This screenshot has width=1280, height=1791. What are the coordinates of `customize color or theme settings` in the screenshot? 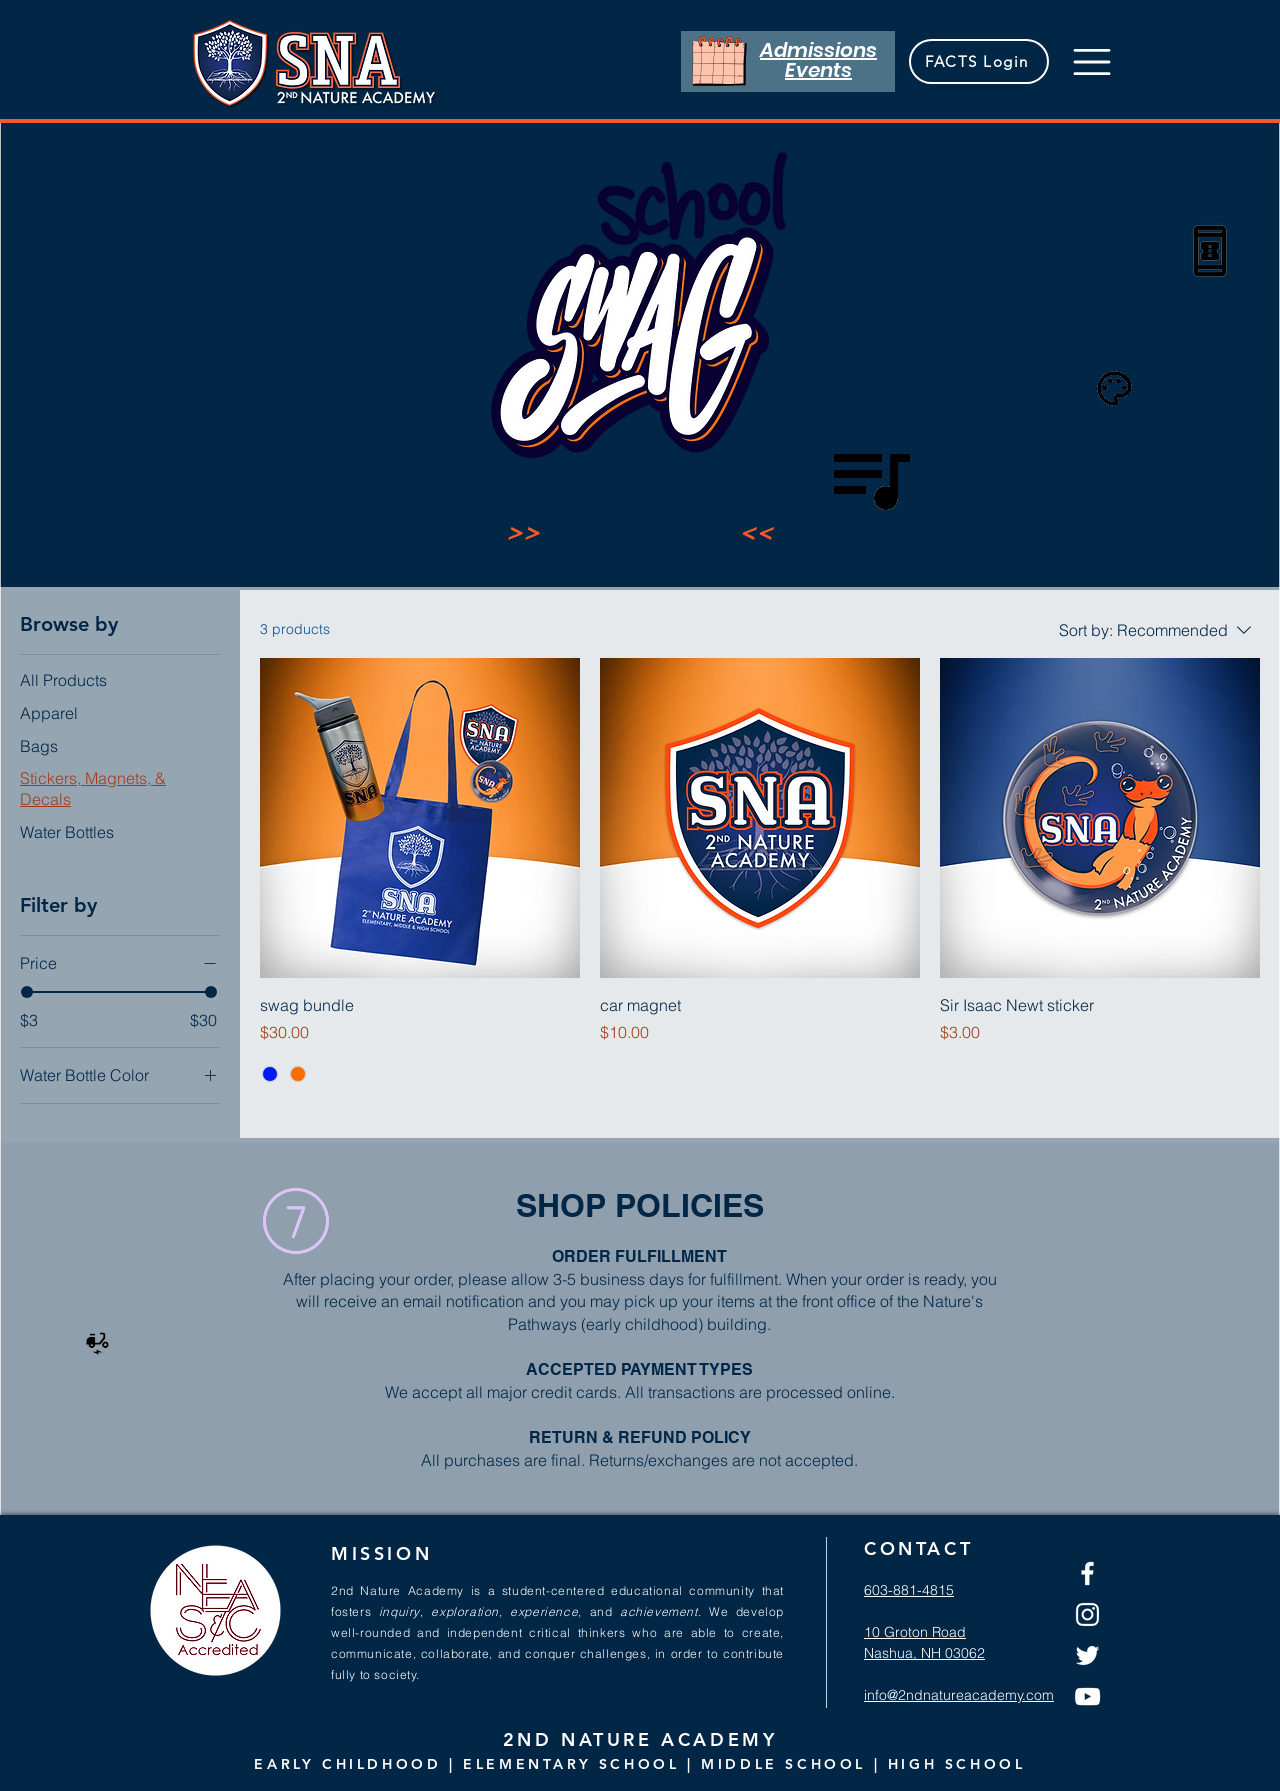 It's located at (1114, 388).